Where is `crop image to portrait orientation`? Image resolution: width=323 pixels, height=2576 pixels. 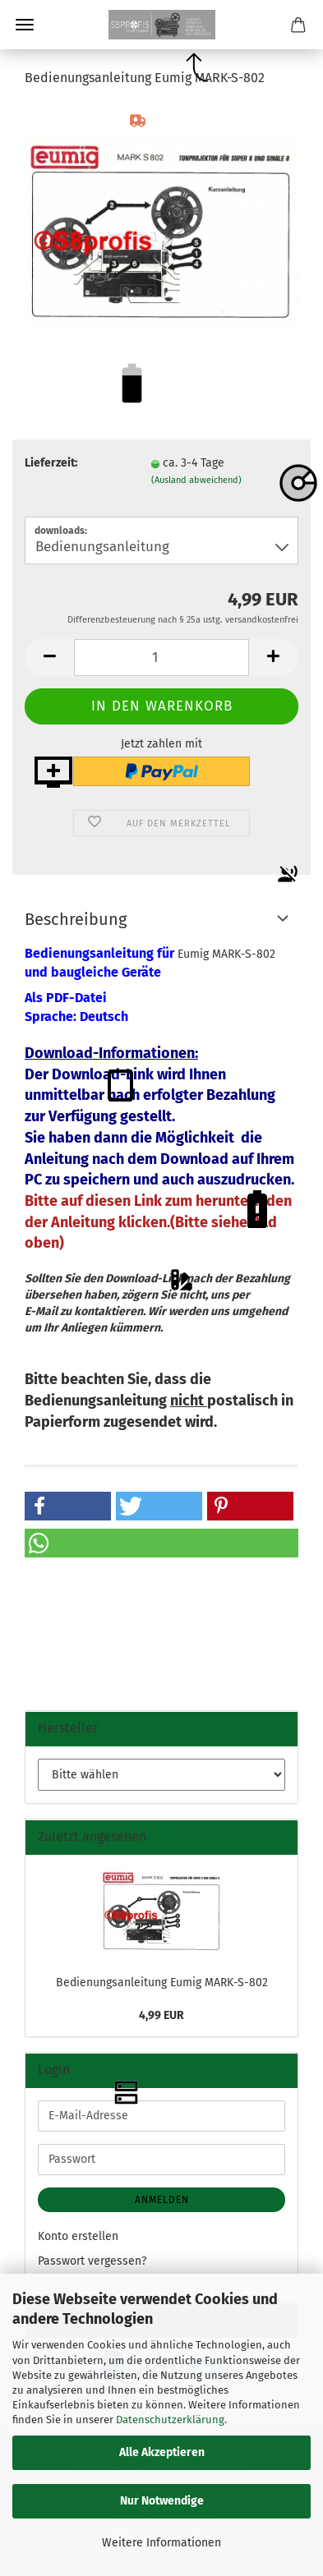
crop image to portrait orientation is located at coordinates (120, 1085).